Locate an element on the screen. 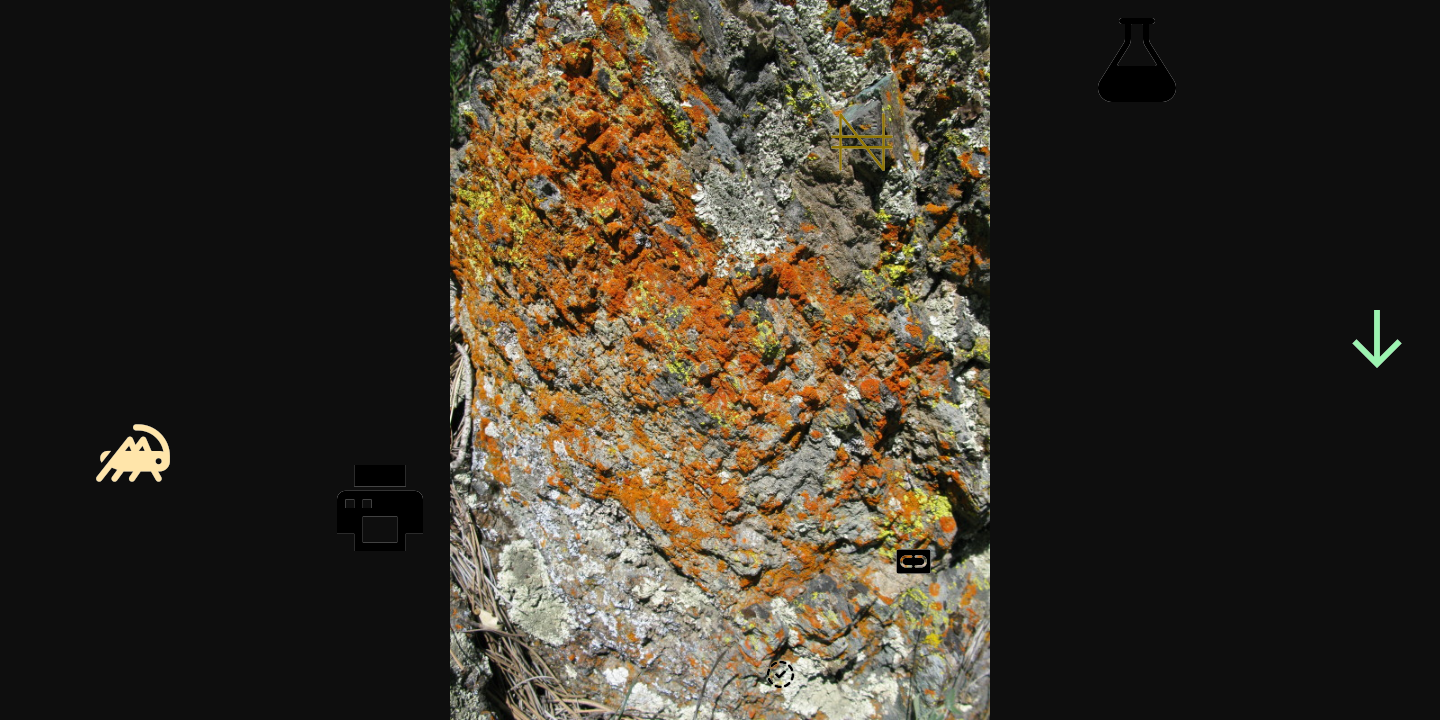 This screenshot has height=720, width=1440. unlink or disconnect a shared resource is located at coordinates (913, 561).